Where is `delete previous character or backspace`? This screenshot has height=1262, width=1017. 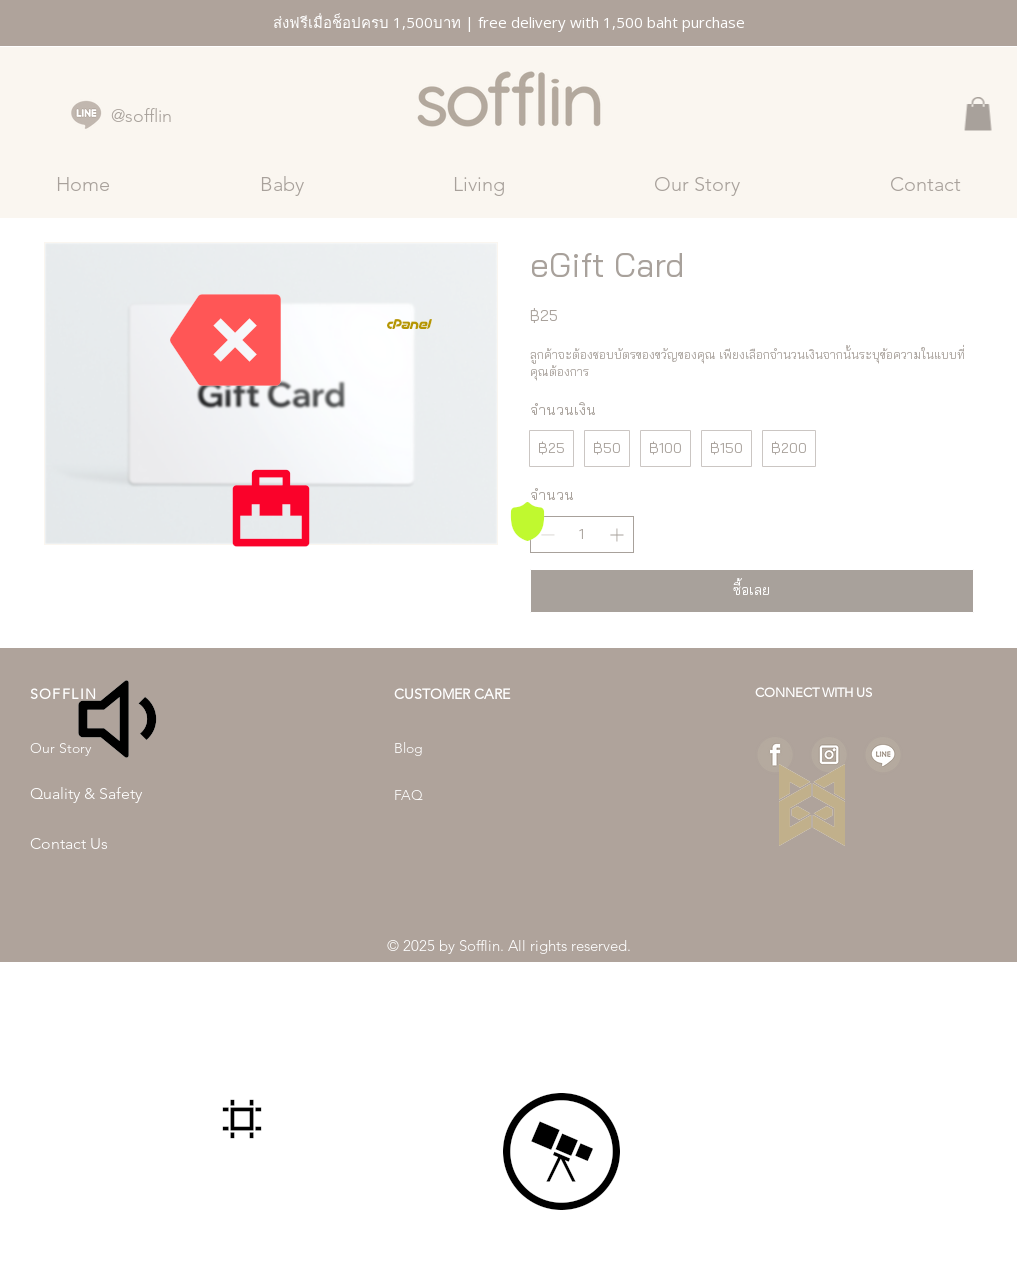 delete previous character or backspace is located at coordinates (230, 340).